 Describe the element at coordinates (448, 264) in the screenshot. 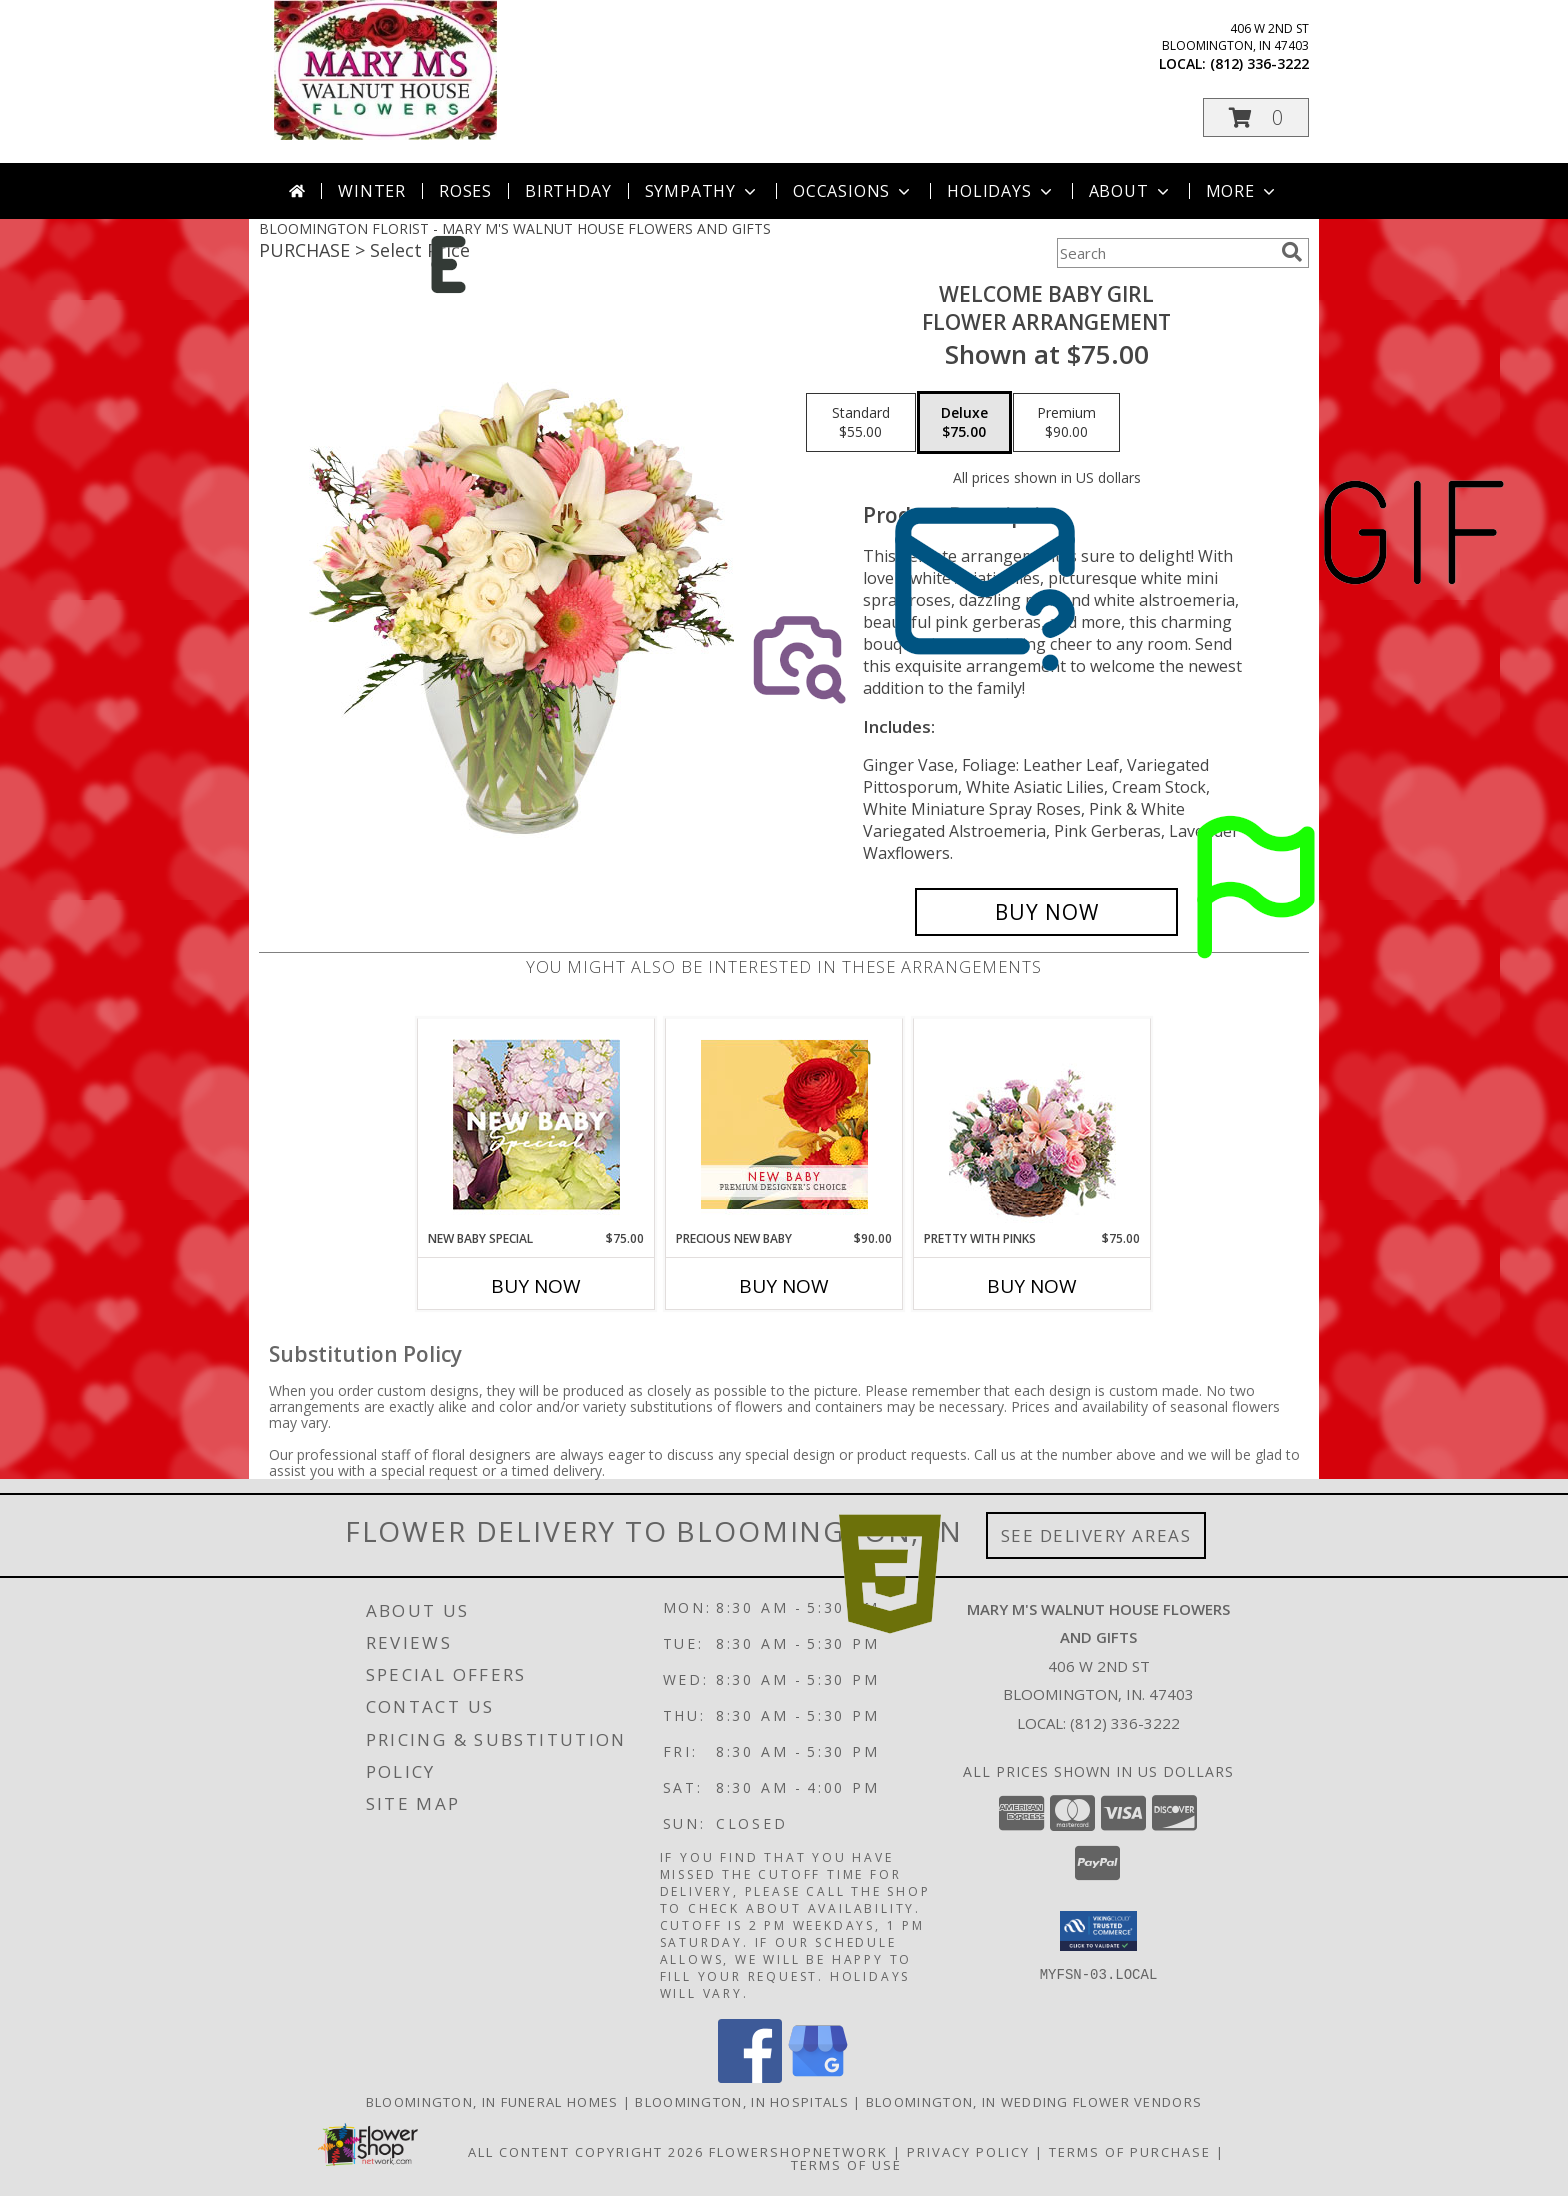

I see `indicates edge network connectivity status` at that location.